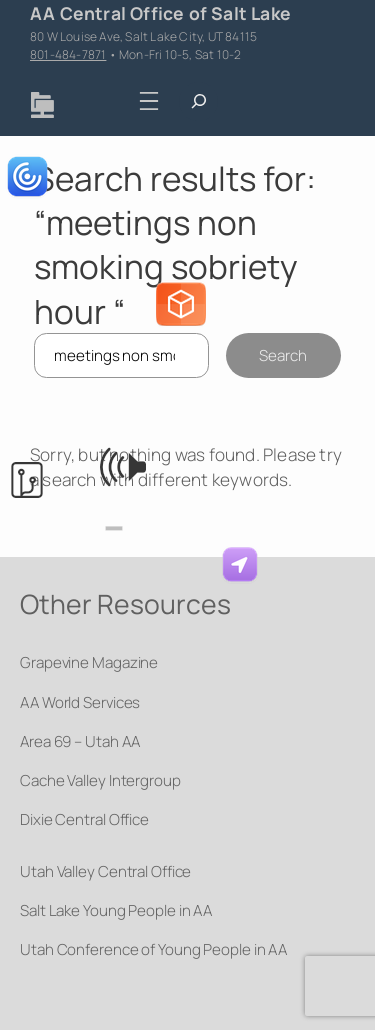 Image resolution: width=375 pixels, height=1030 pixels. I want to click on adjust speaker volume settings, so click(123, 467).